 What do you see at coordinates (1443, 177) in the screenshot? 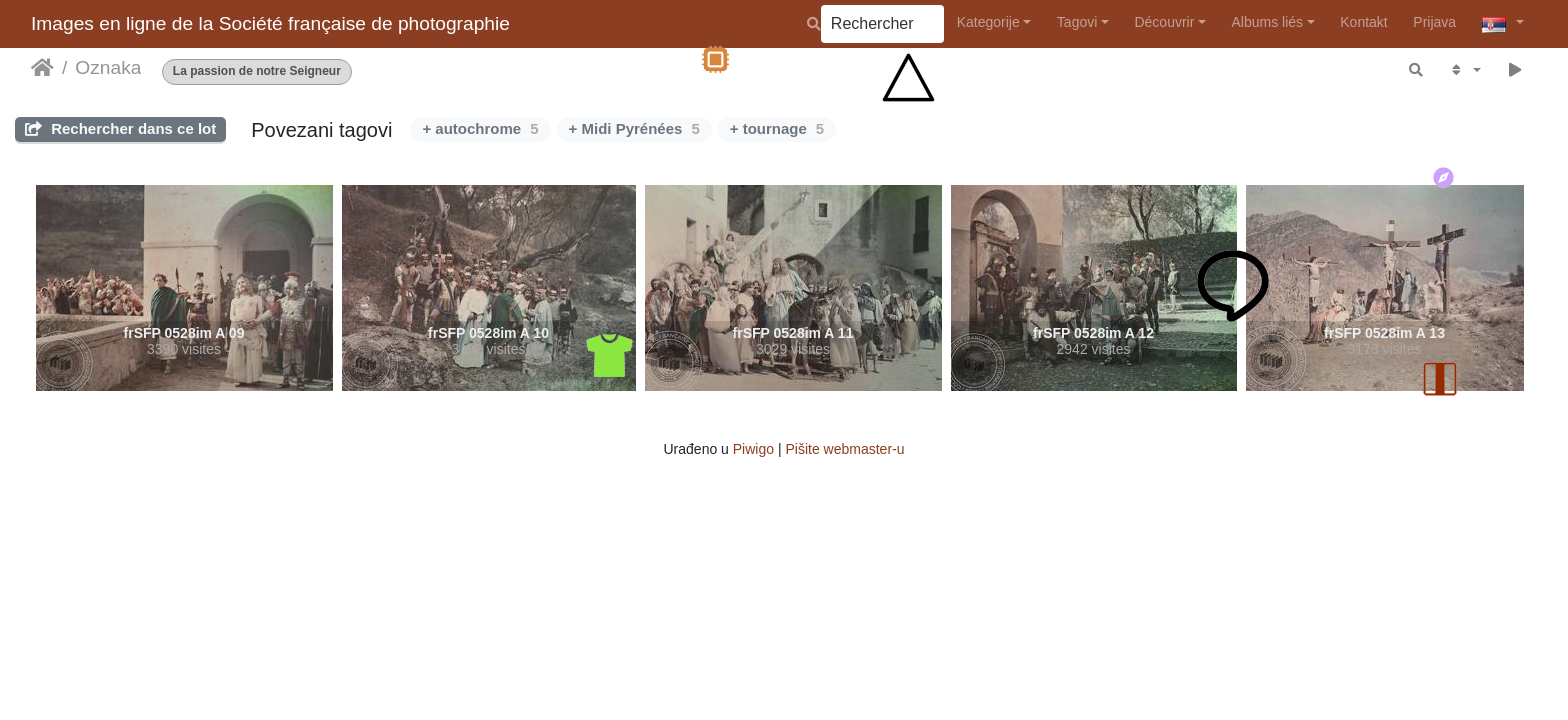
I see `access navigation or direction features` at bounding box center [1443, 177].